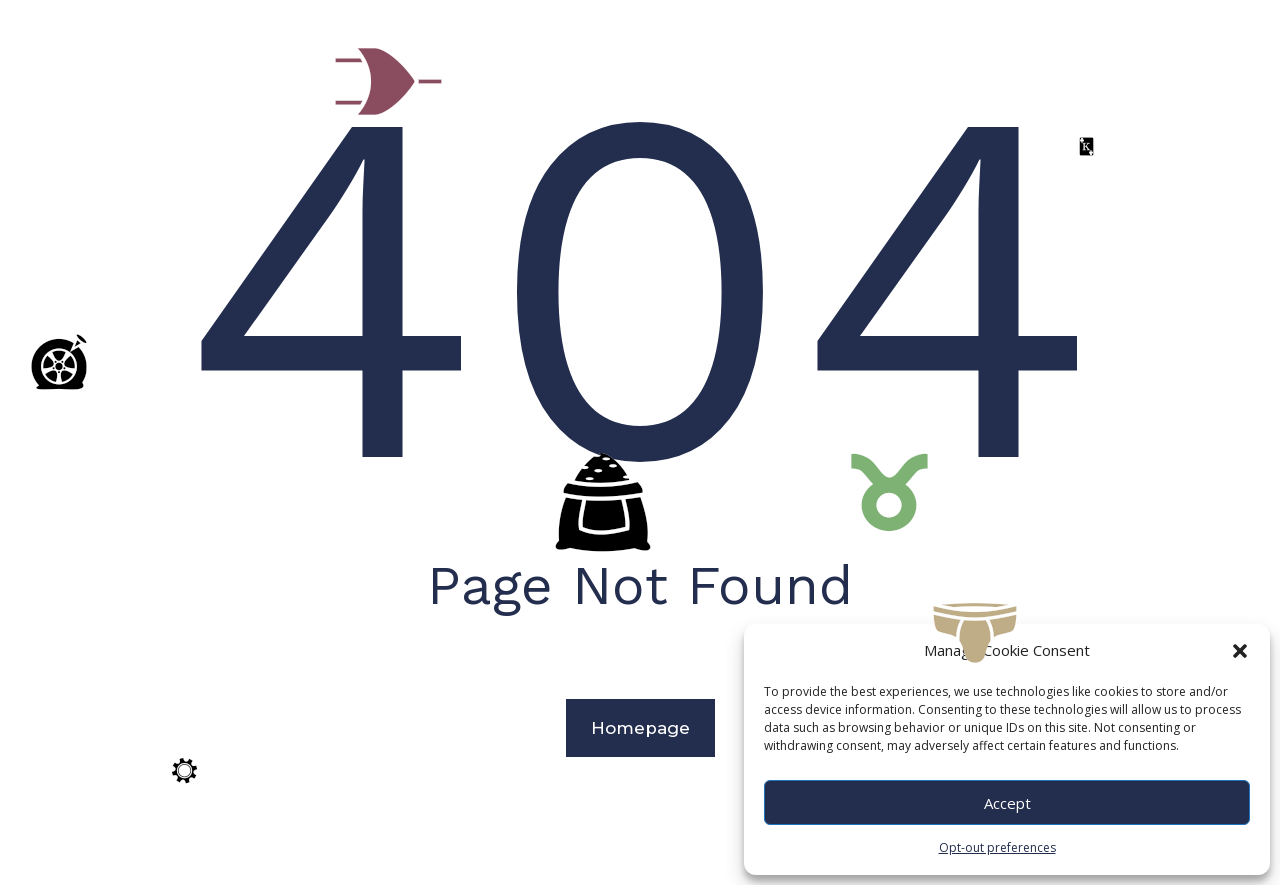  What do you see at coordinates (602, 499) in the screenshot?
I see `indicates a powder or ingredient item in inventory` at bounding box center [602, 499].